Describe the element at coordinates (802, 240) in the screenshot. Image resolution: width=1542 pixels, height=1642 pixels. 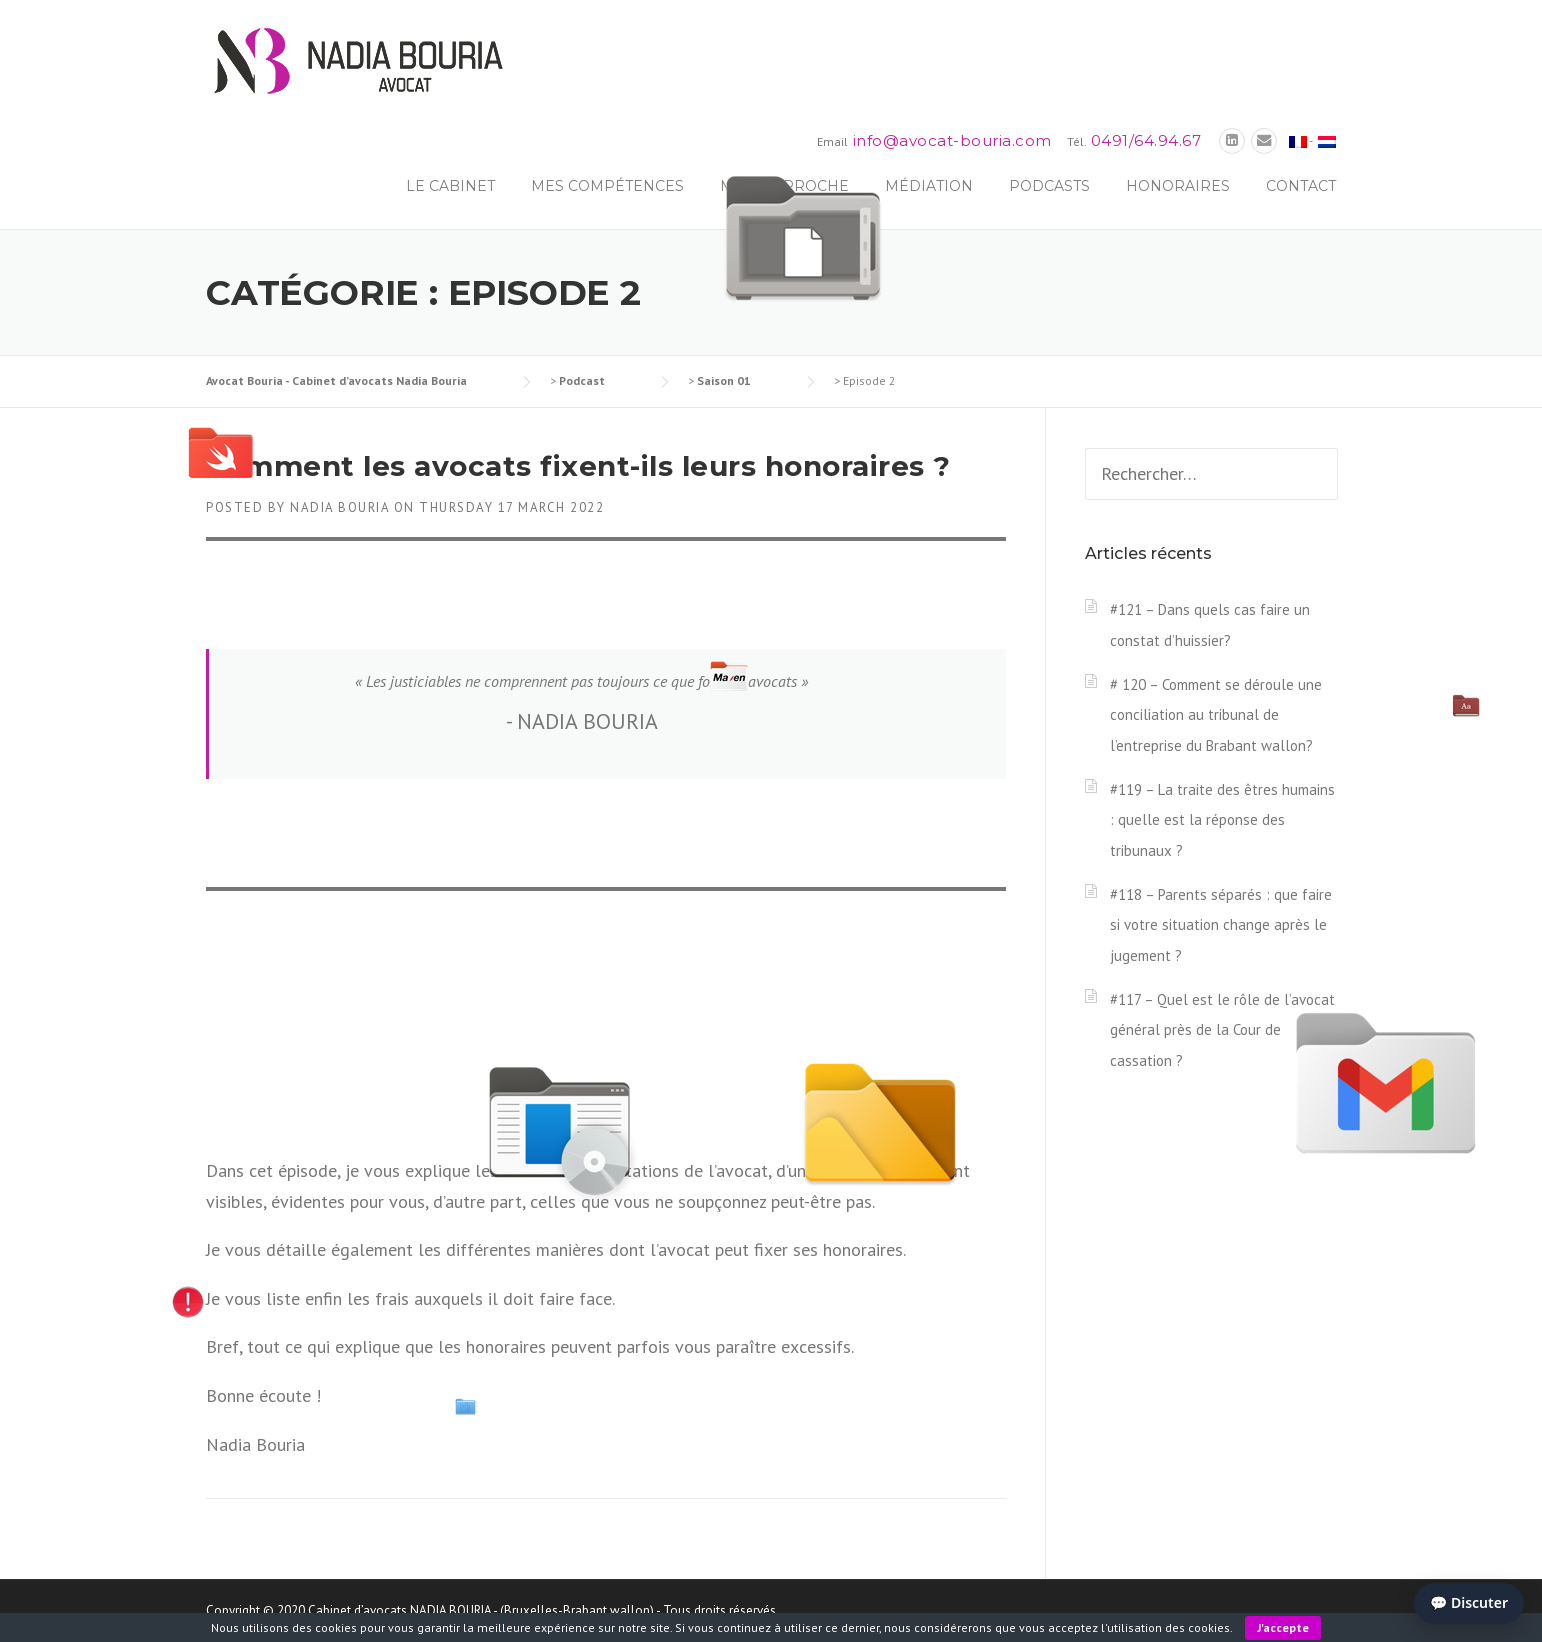
I see `open a secure vault folder` at that location.